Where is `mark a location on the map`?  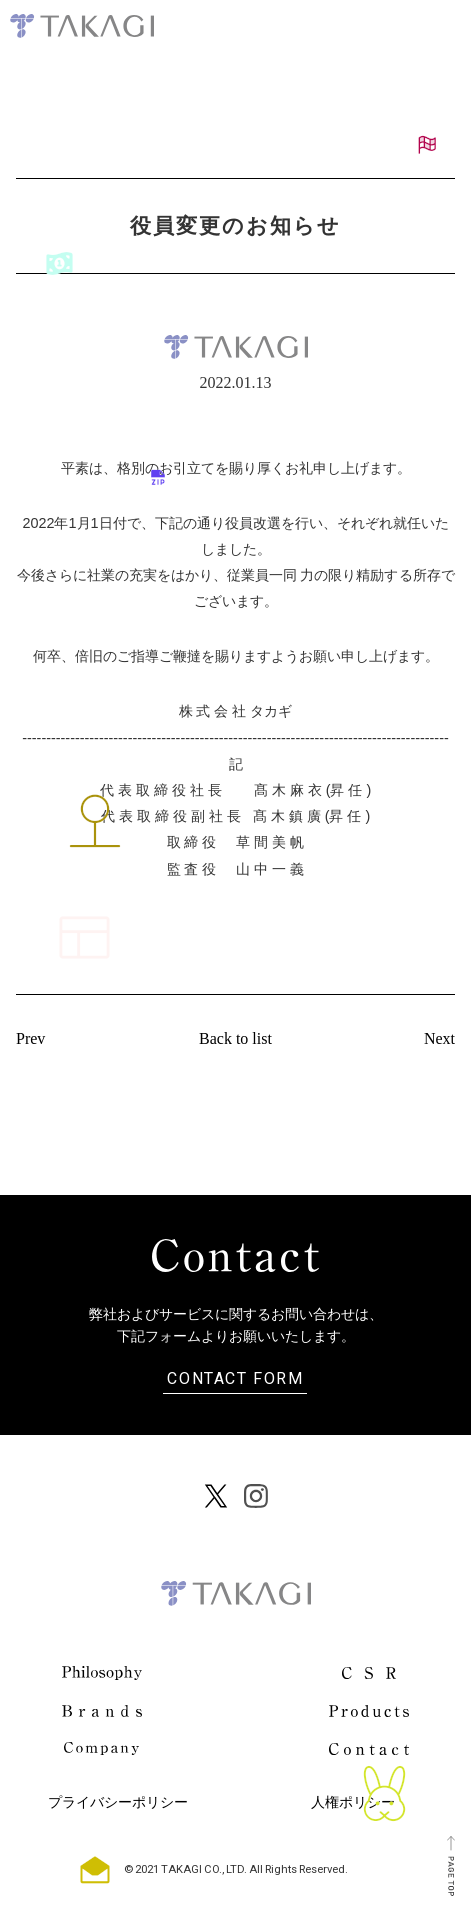
mark a location on the map is located at coordinates (95, 822).